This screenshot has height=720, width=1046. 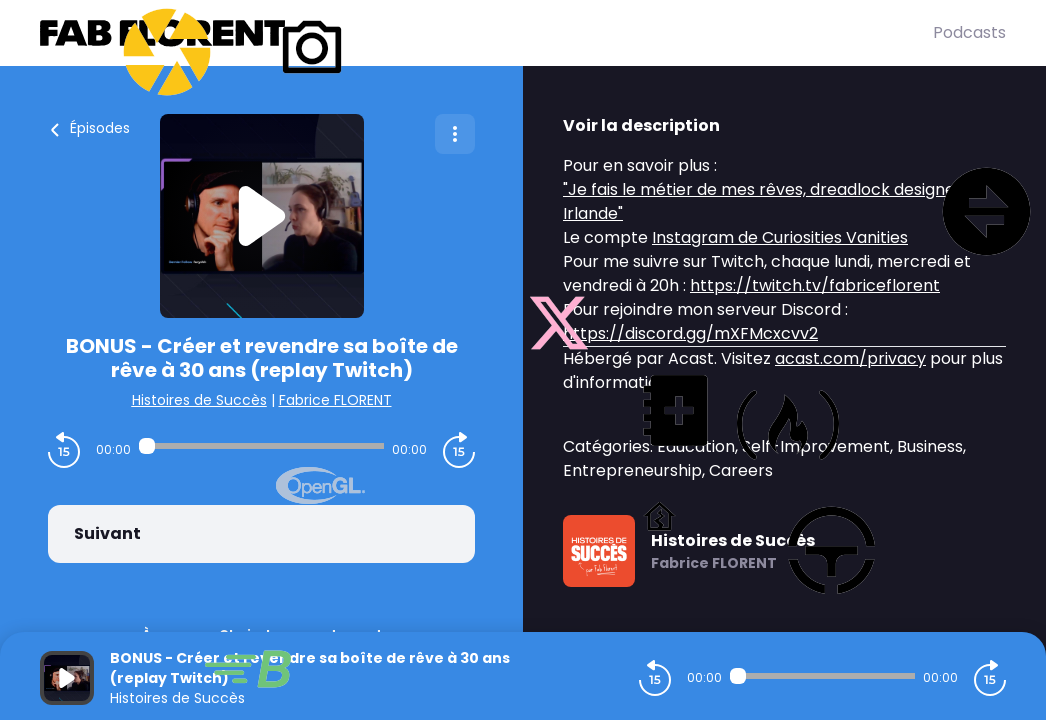 What do you see at coordinates (788, 425) in the screenshot?
I see `visit freeCodeCamp website` at bounding box center [788, 425].